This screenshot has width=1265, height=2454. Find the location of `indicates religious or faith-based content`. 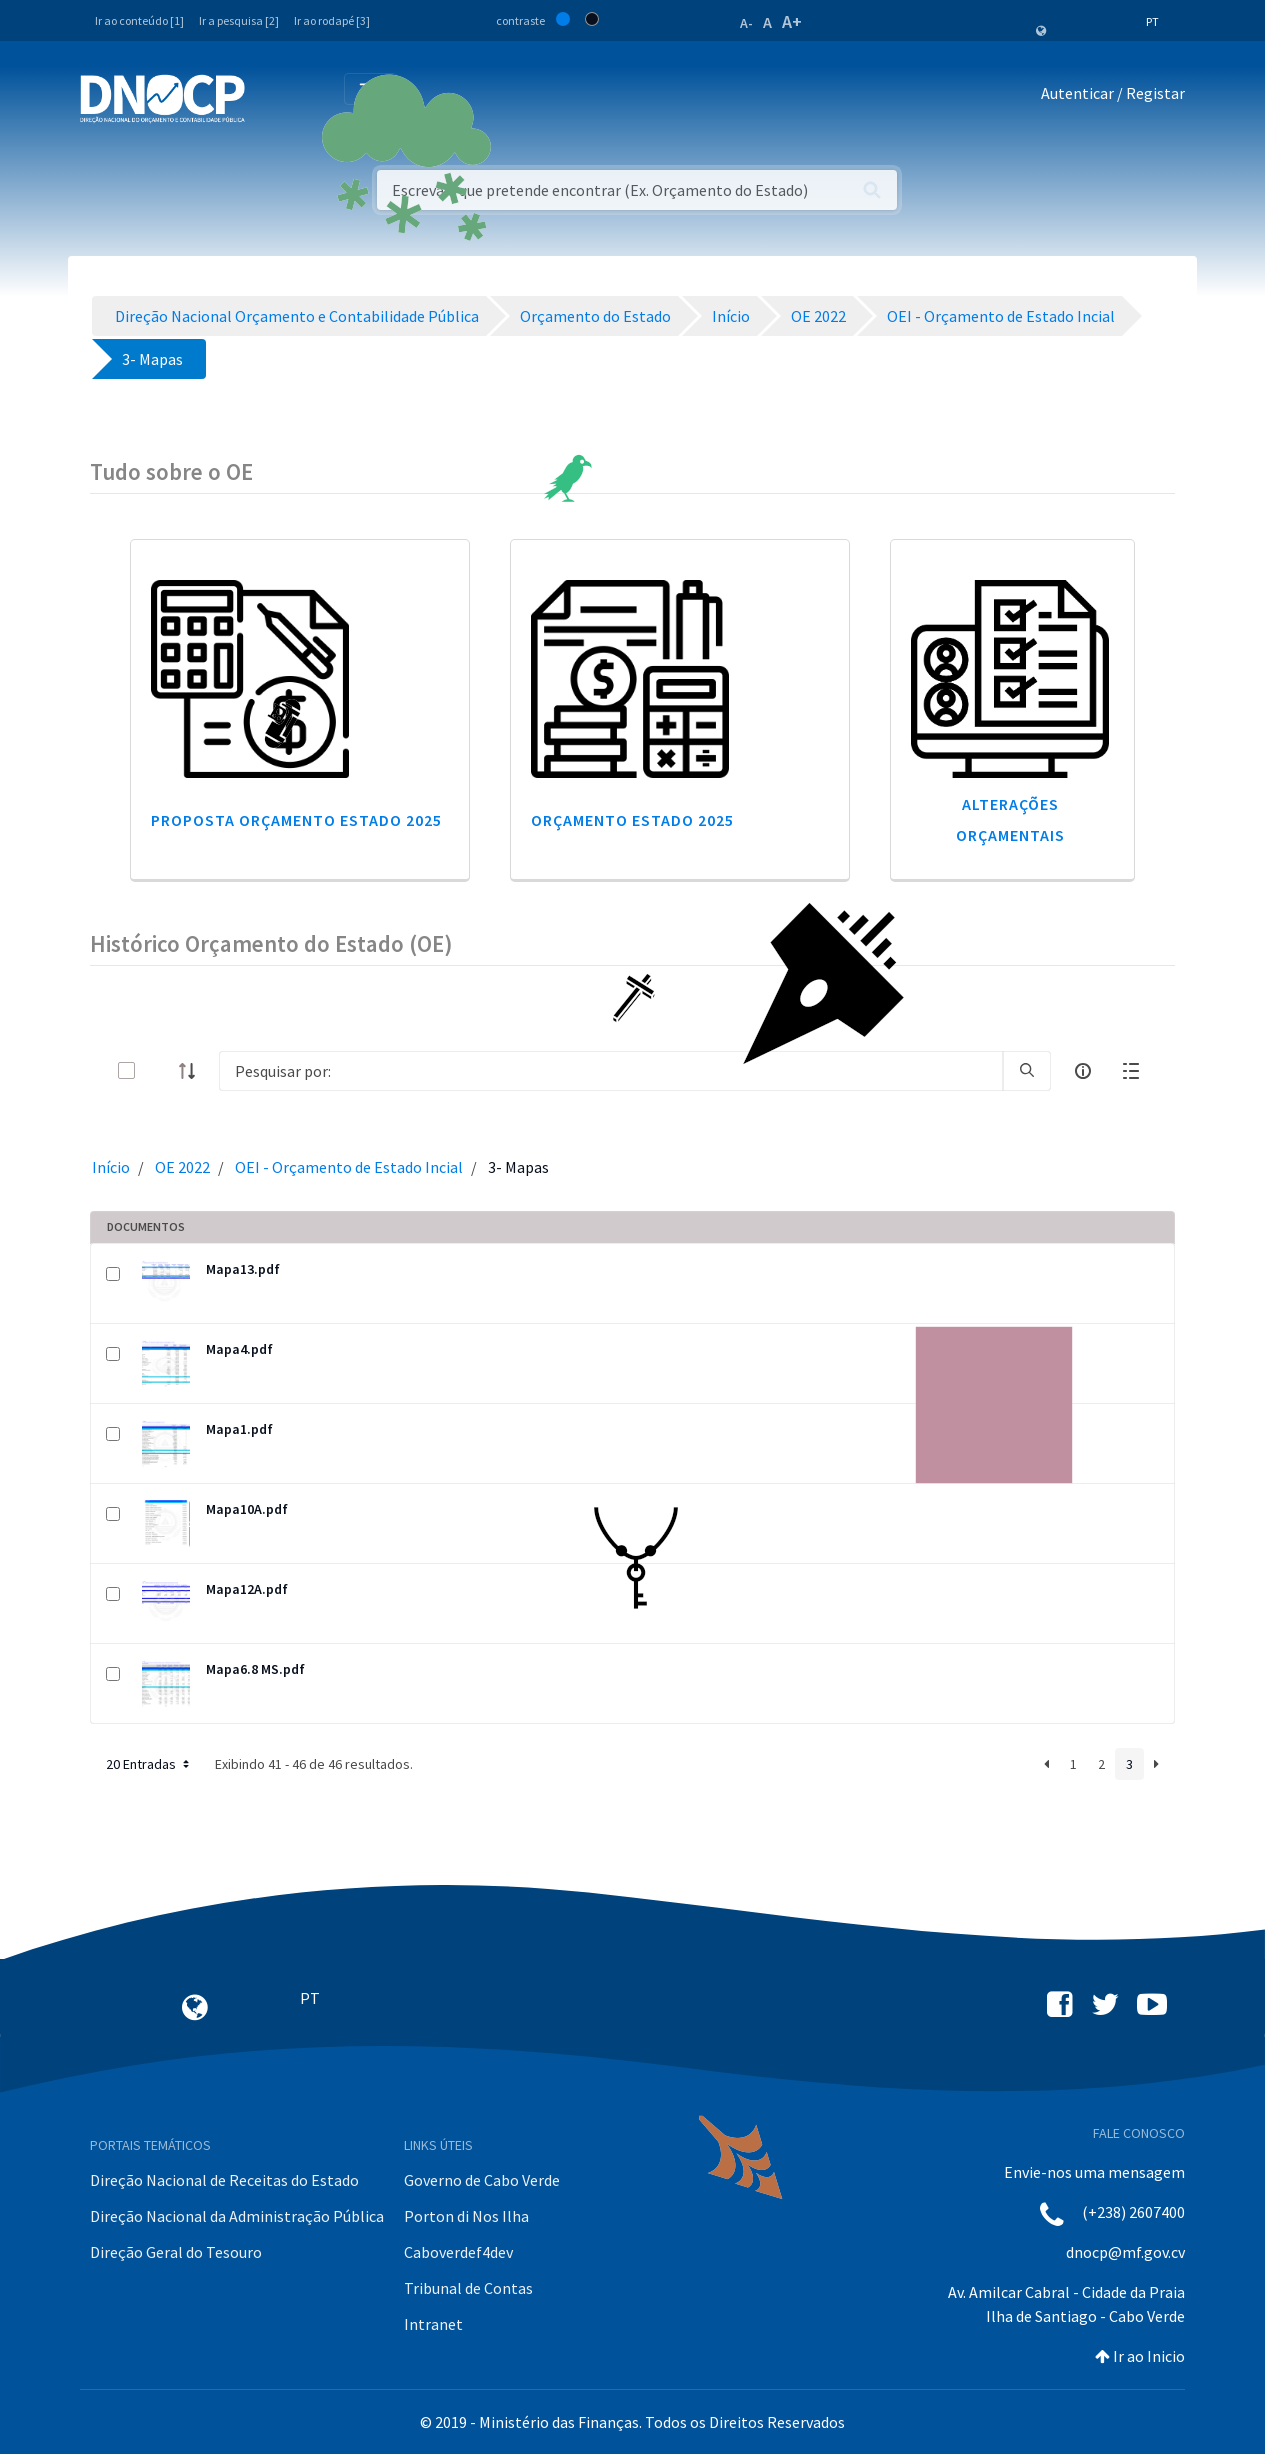

indicates religious or faith-based content is located at coordinates (635, 997).